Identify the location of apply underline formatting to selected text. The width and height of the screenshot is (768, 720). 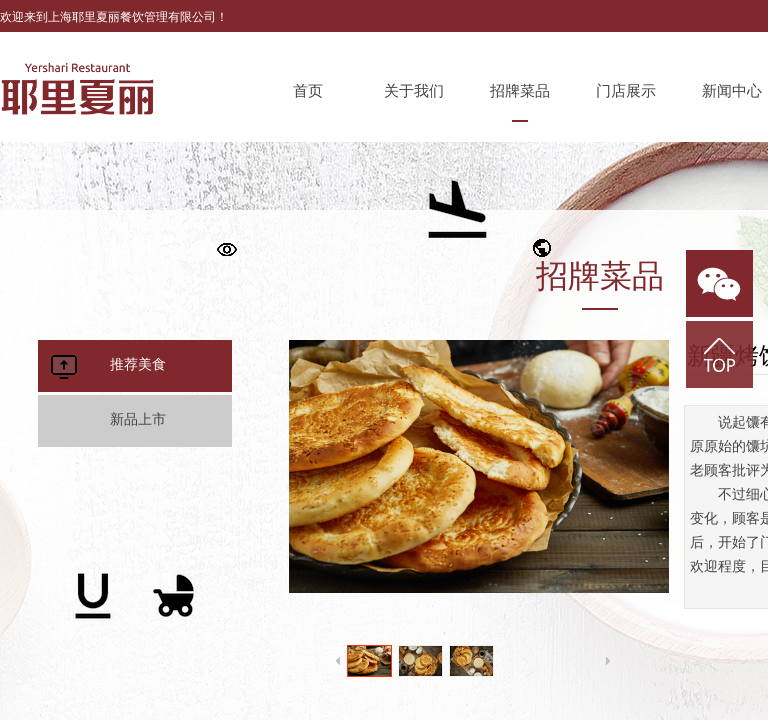
(93, 596).